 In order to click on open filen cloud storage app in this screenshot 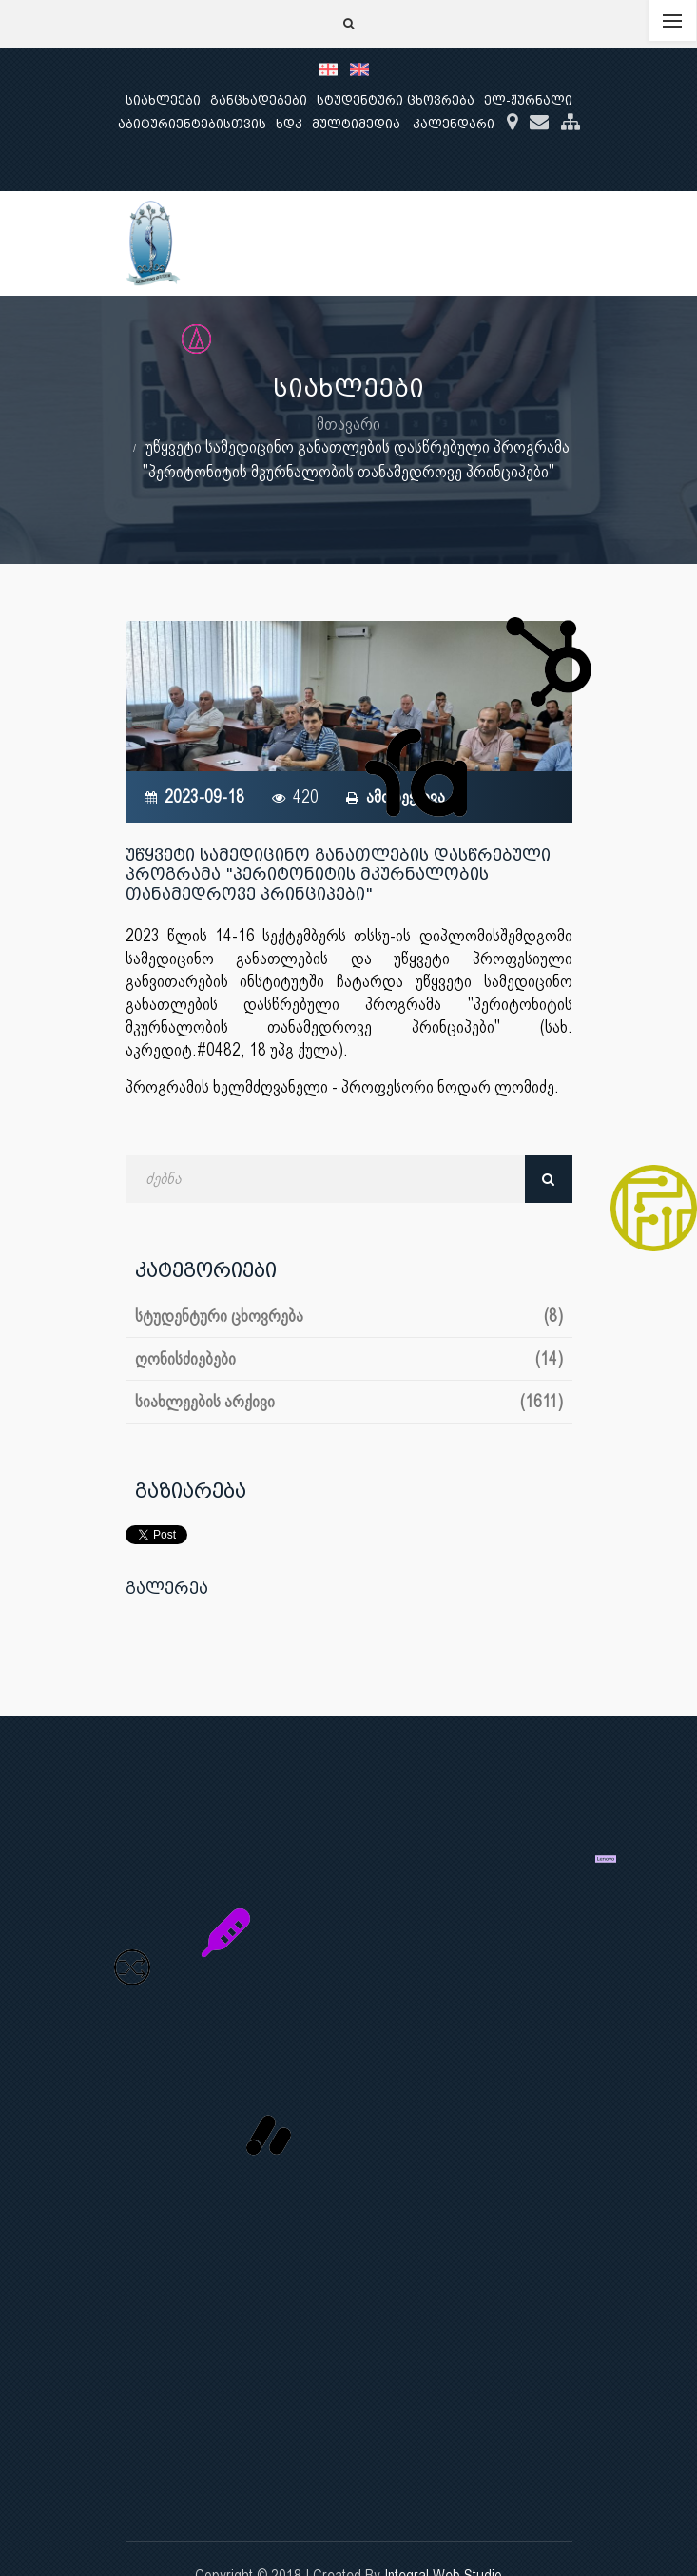, I will do `click(653, 1208)`.